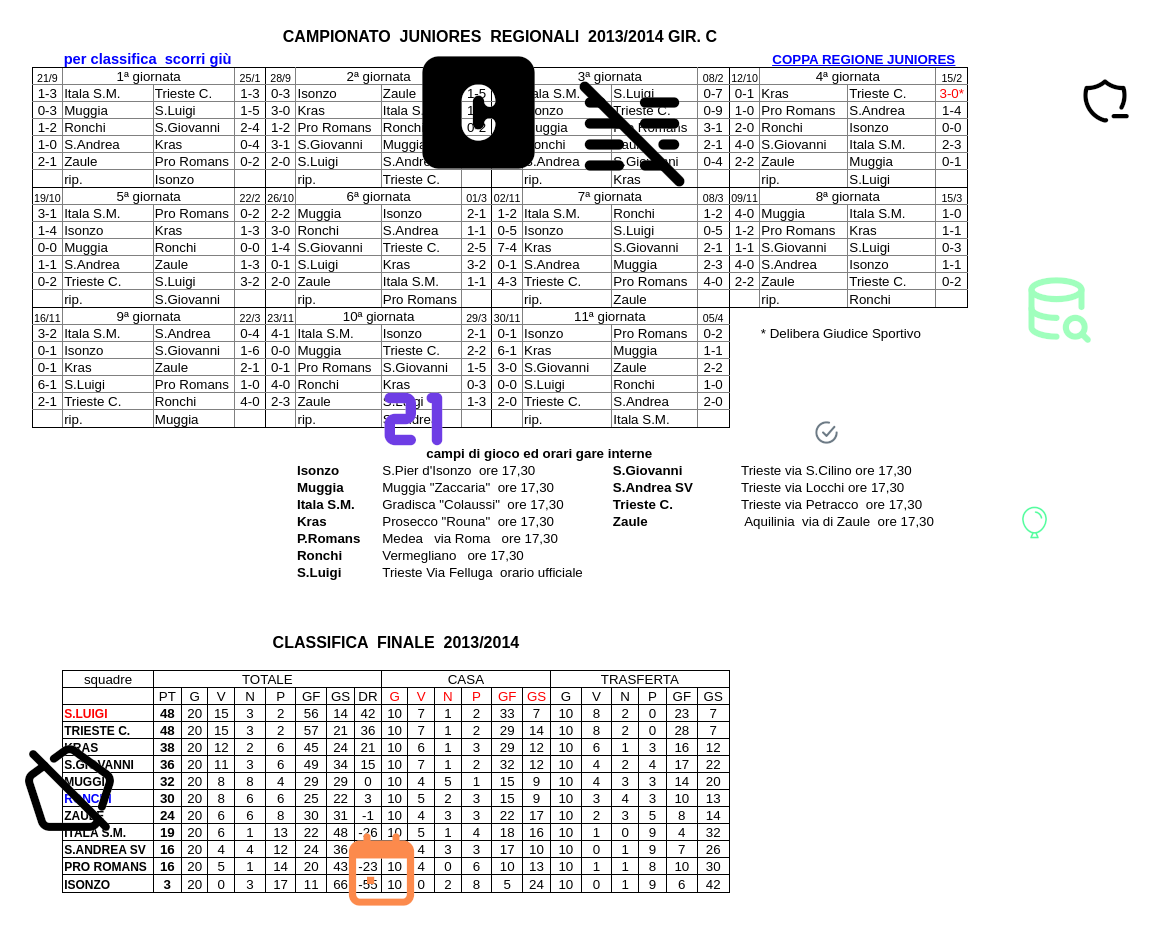  What do you see at coordinates (1056, 308) in the screenshot?
I see `search within a database` at bounding box center [1056, 308].